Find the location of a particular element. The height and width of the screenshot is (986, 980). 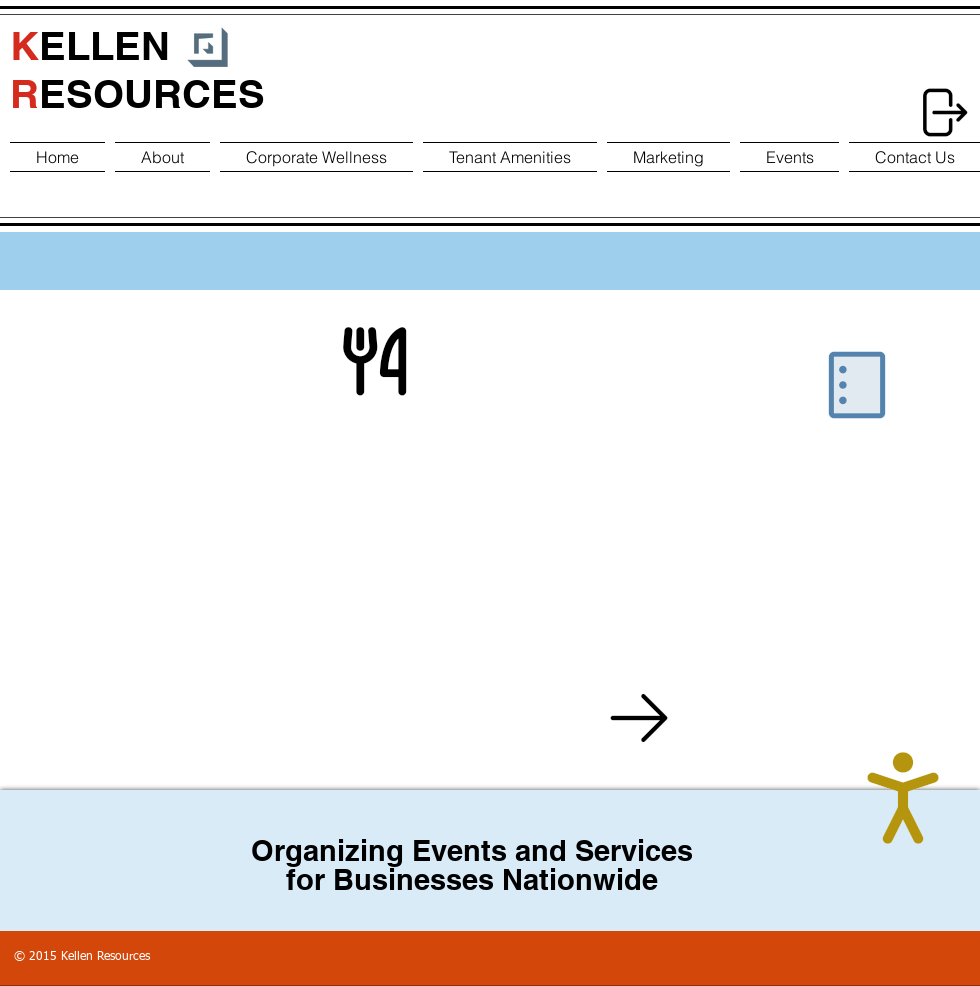

access food and dining options is located at coordinates (376, 360).